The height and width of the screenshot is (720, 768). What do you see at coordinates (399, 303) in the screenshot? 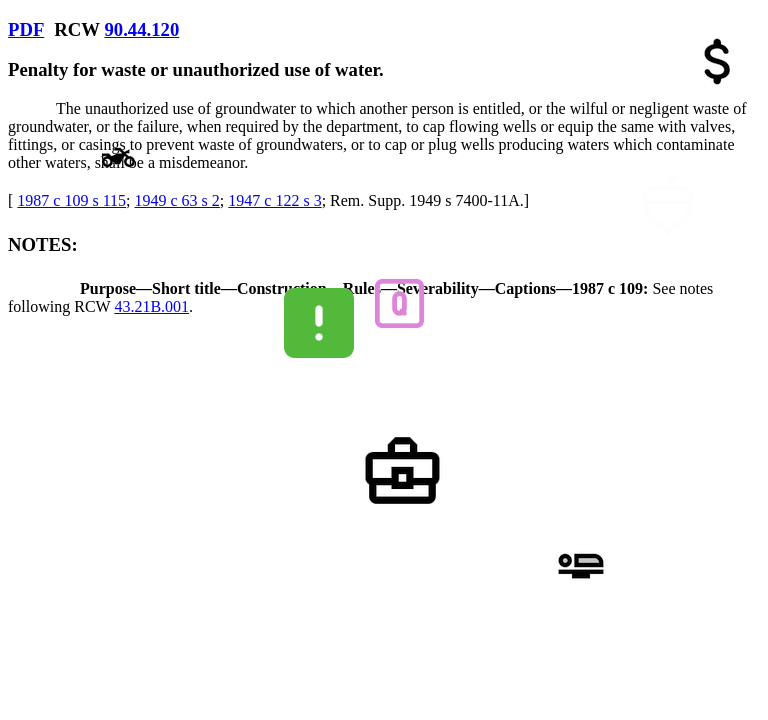
I see `represents the letter Q in a keyboard or text input` at bounding box center [399, 303].